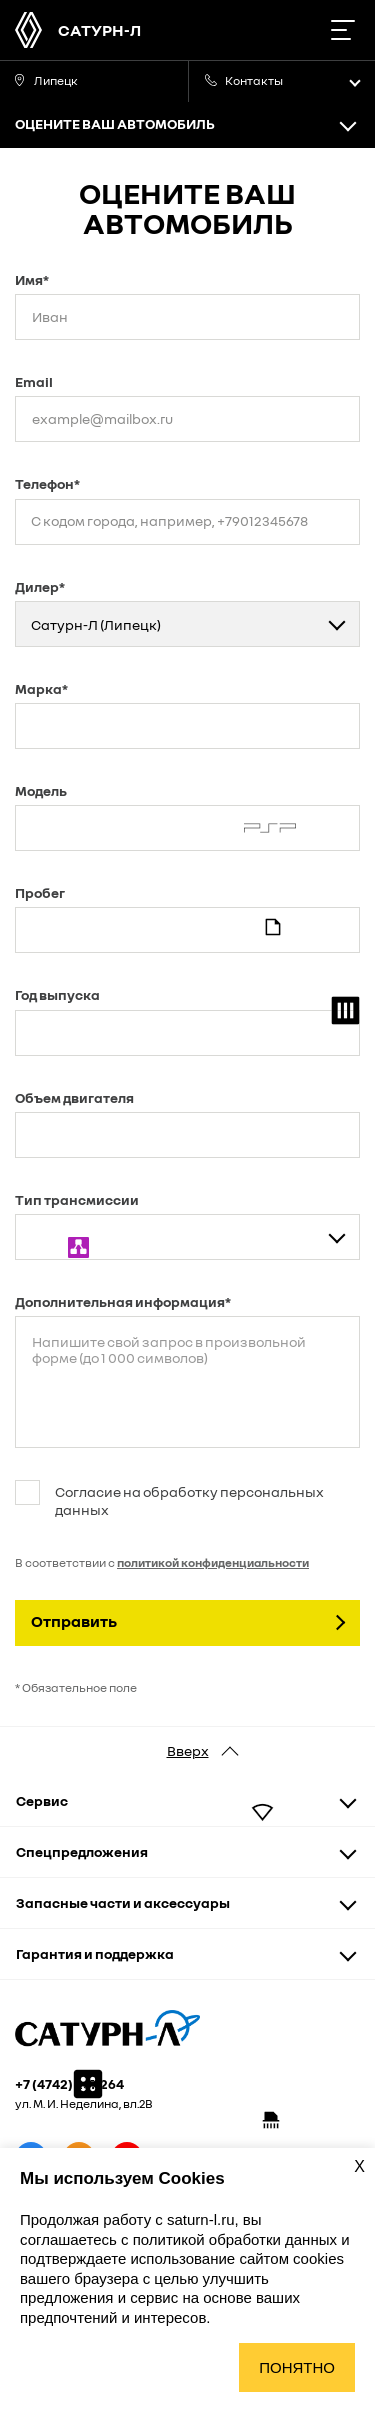  What do you see at coordinates (78, 1247) in the screenshot?
I see `open diagrams.net application` at bounding box center [78, 1247].